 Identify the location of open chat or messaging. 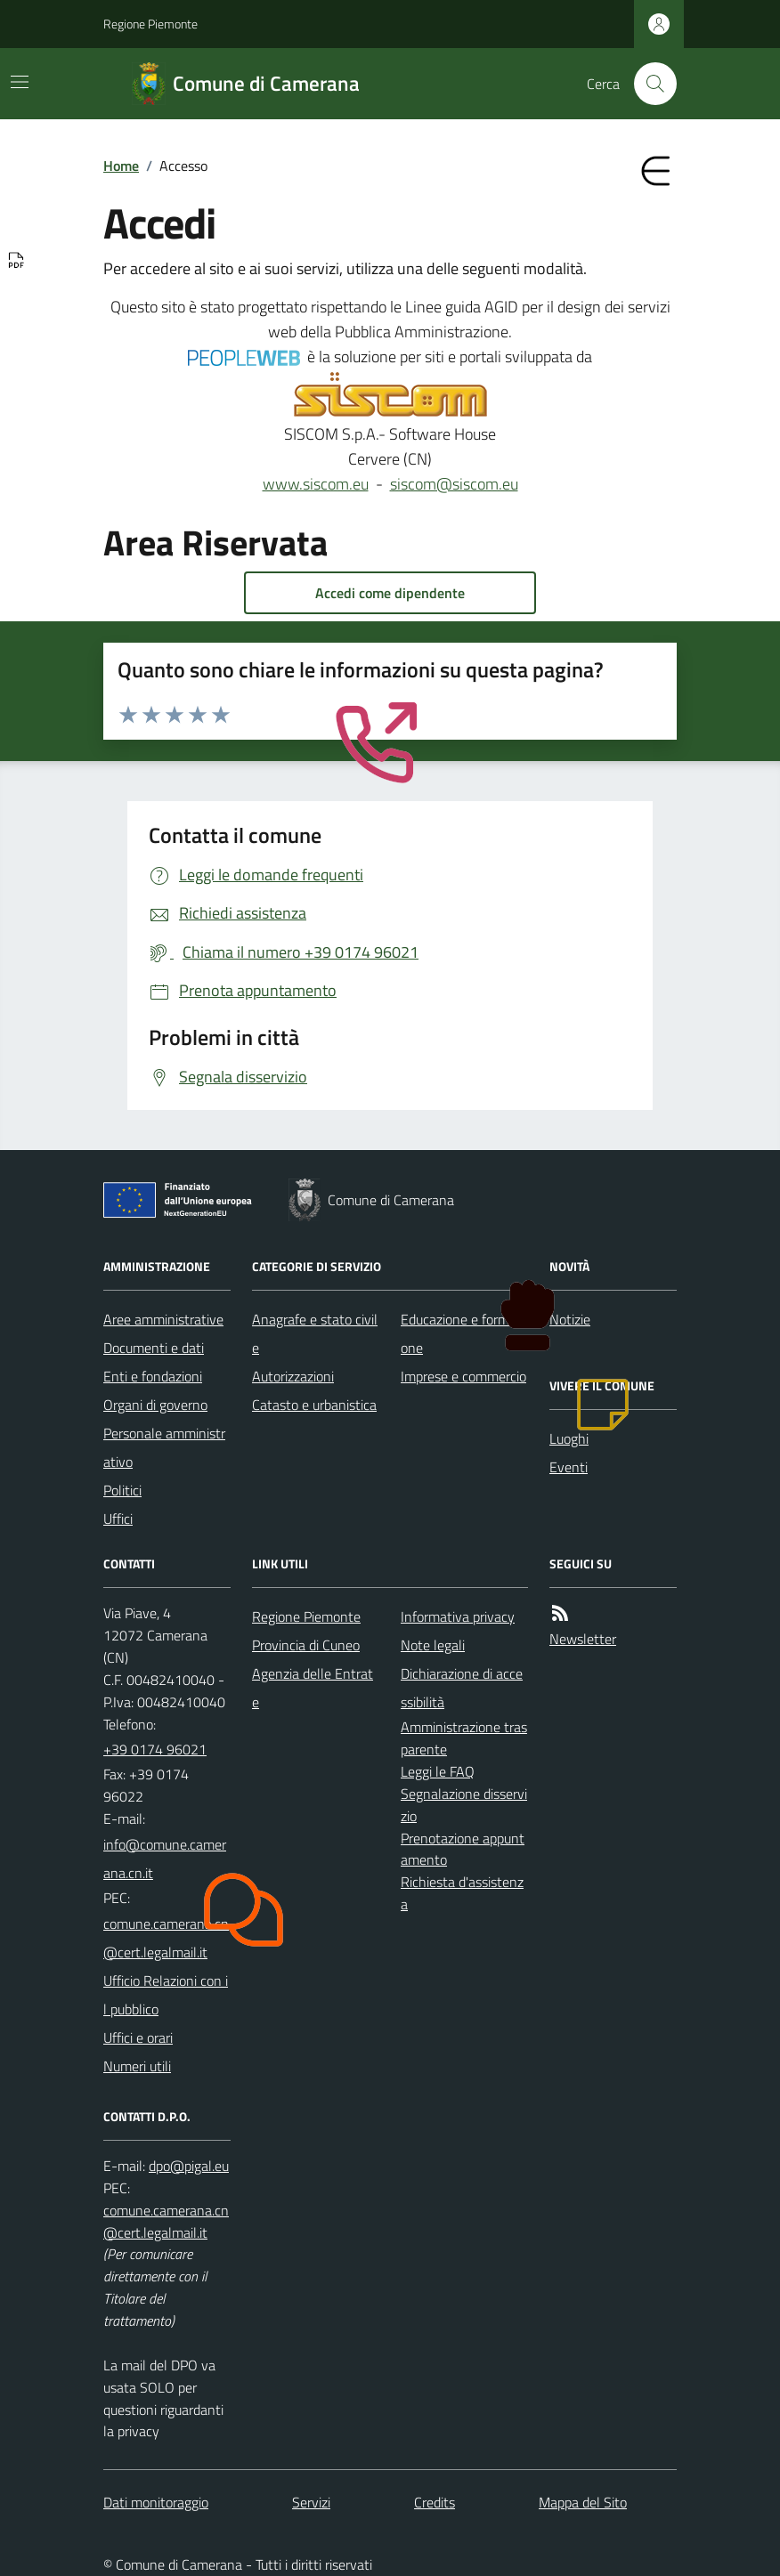
(243, 1909).